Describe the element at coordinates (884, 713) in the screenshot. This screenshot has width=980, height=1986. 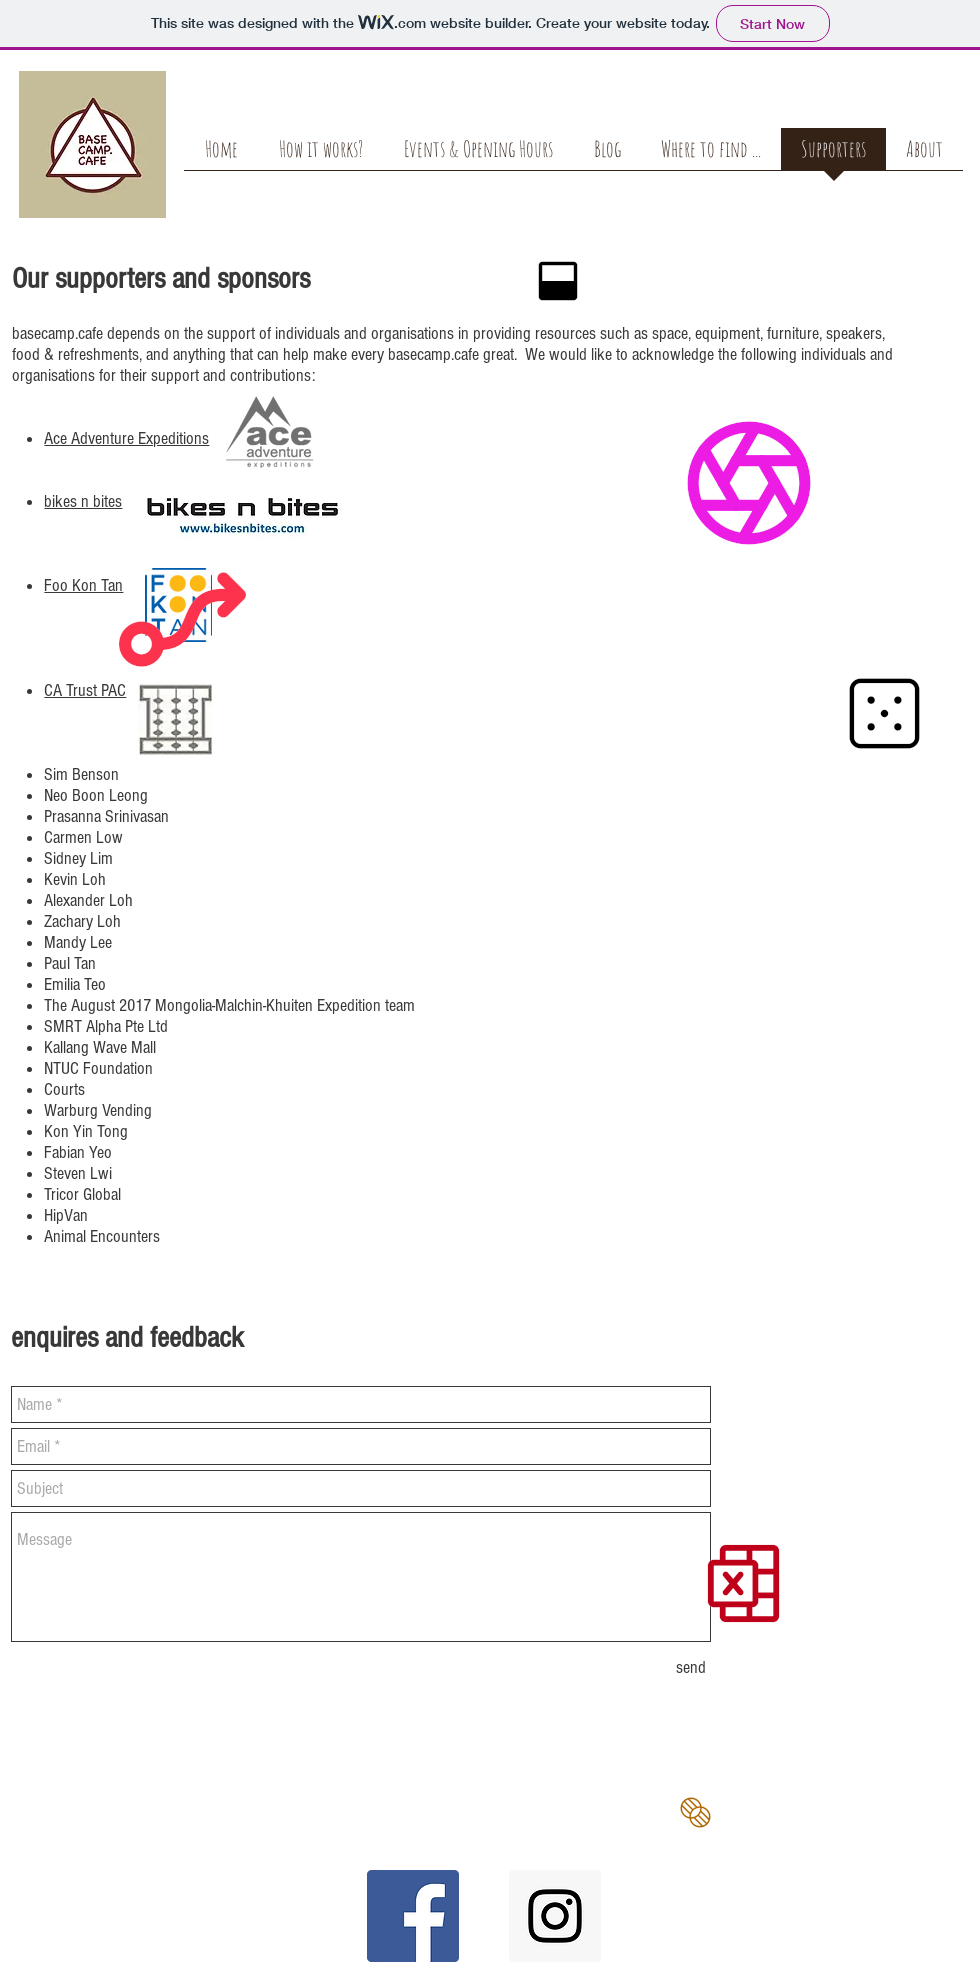
I see `dice showing a roll of five` at that location.